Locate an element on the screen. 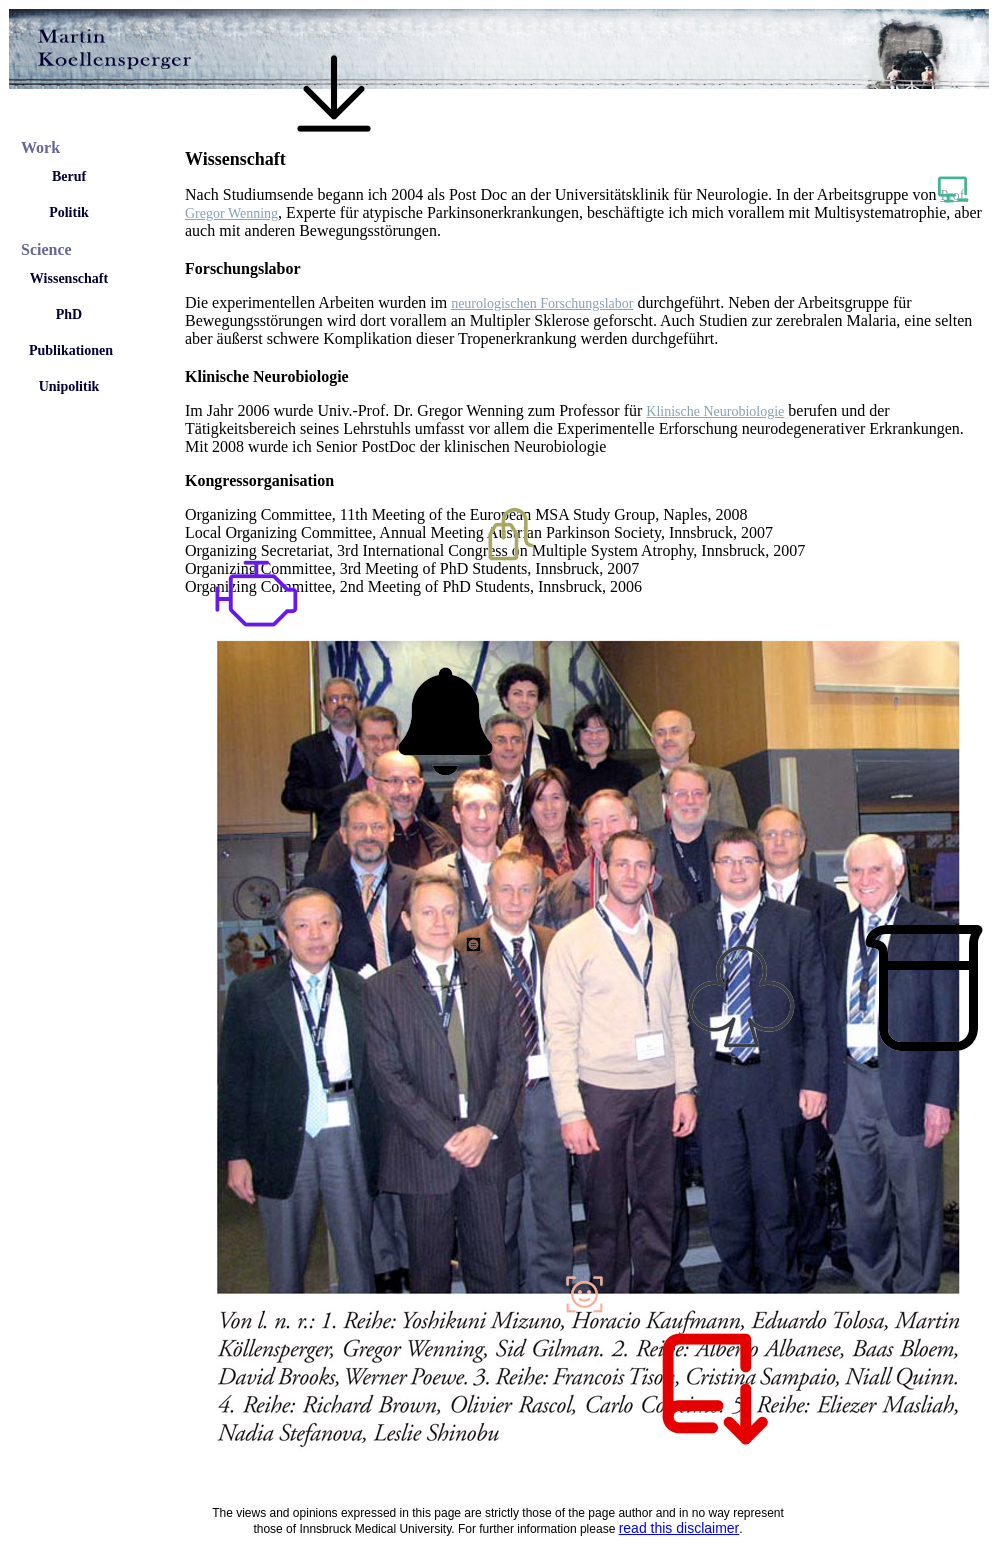 This screenshot has height=1548, width=996. scan face to unlock or authenticate is located at coordinates (584, 1294).